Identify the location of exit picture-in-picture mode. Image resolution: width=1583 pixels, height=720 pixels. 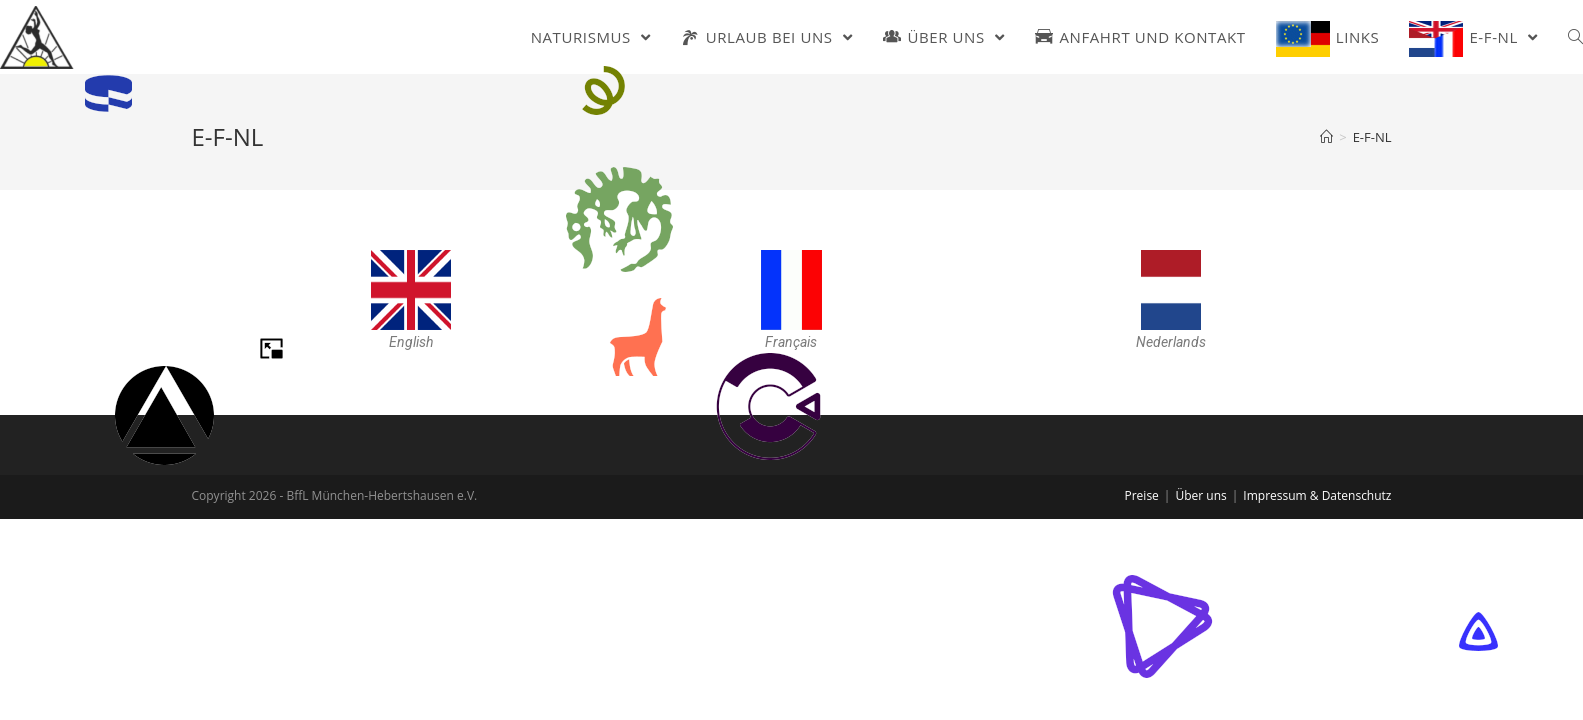
(271, 348).